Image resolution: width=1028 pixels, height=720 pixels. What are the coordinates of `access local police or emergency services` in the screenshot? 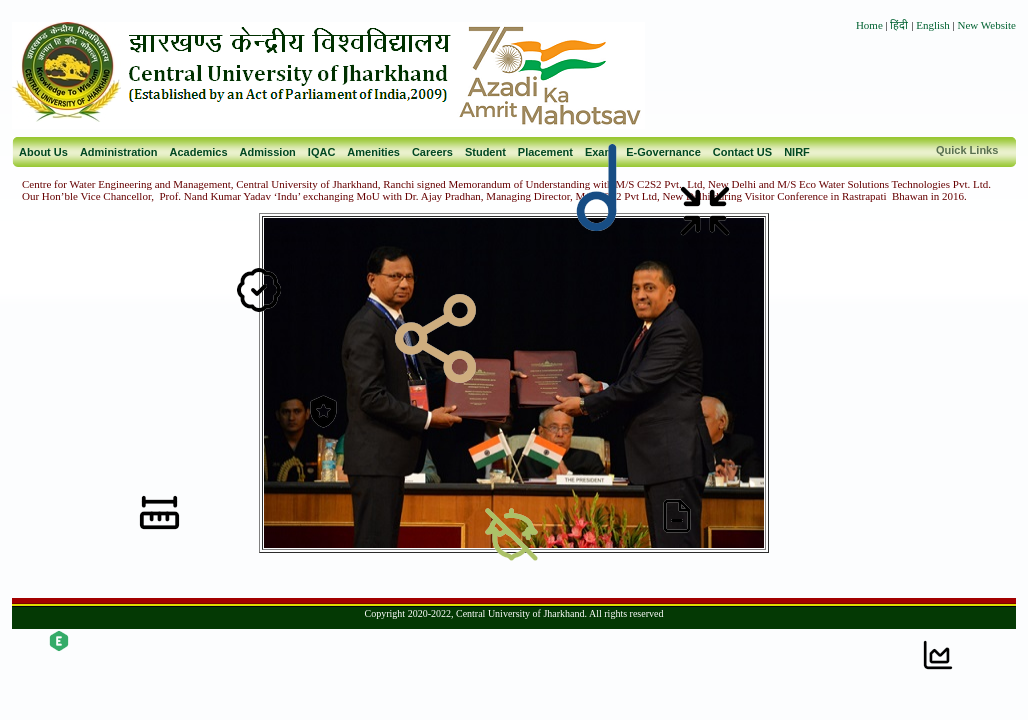 It's located at (323, 411).